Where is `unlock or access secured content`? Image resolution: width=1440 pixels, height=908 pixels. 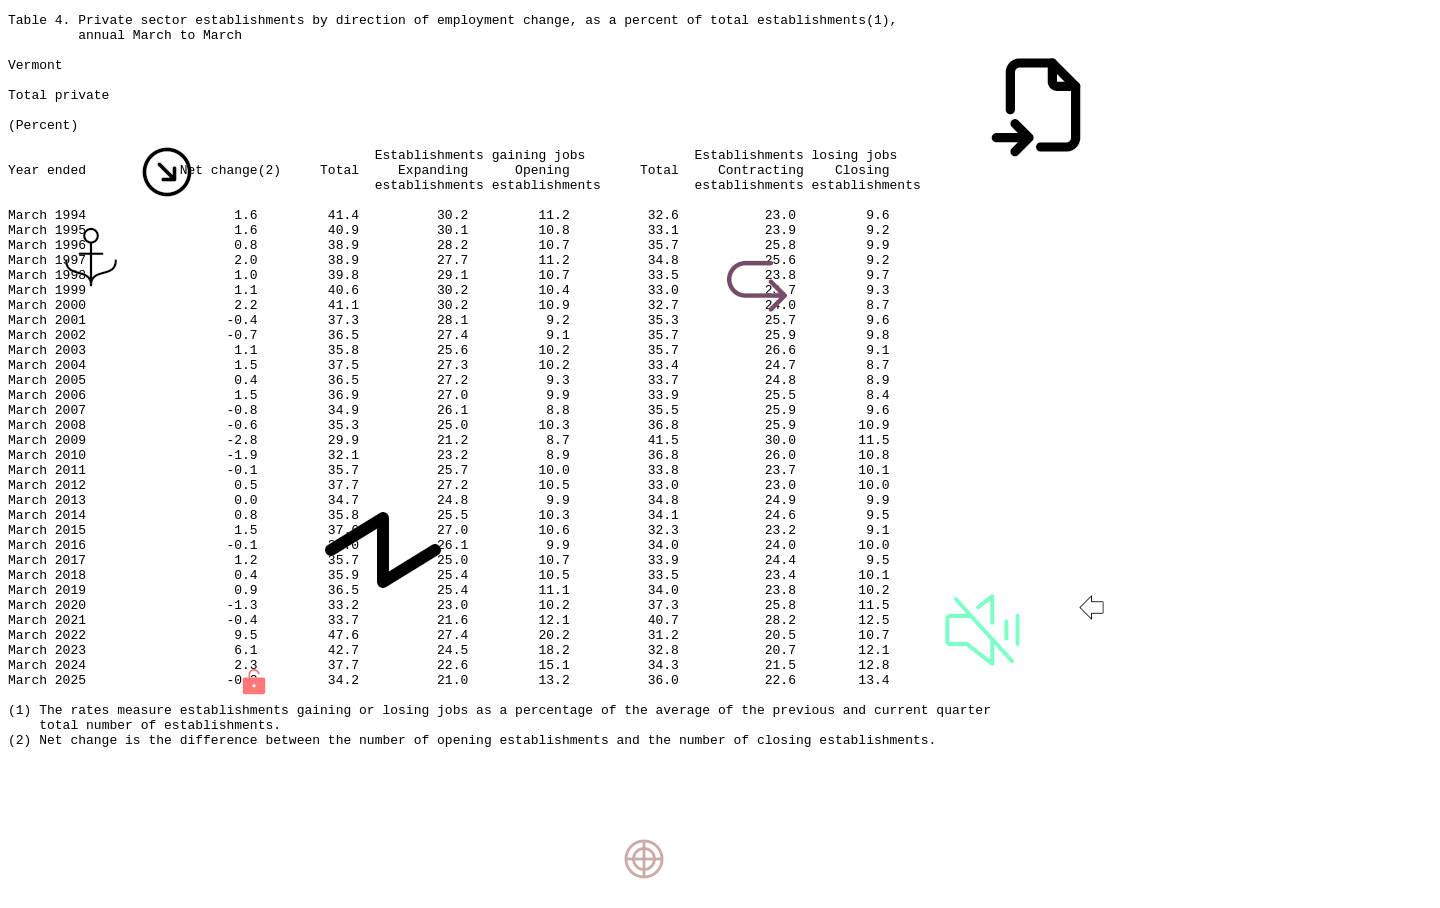 unlock or access secured content is located at coordinates (254, 683).